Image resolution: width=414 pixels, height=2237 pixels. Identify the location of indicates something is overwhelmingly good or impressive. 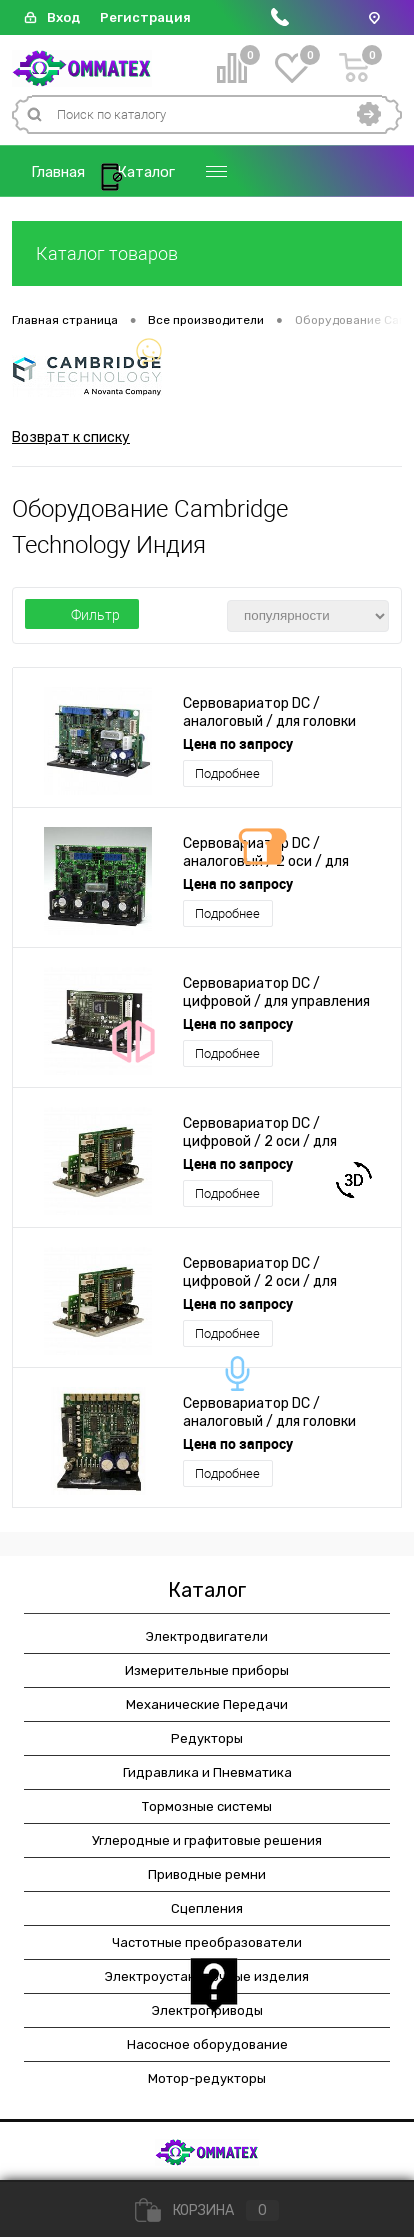
(149, 351).